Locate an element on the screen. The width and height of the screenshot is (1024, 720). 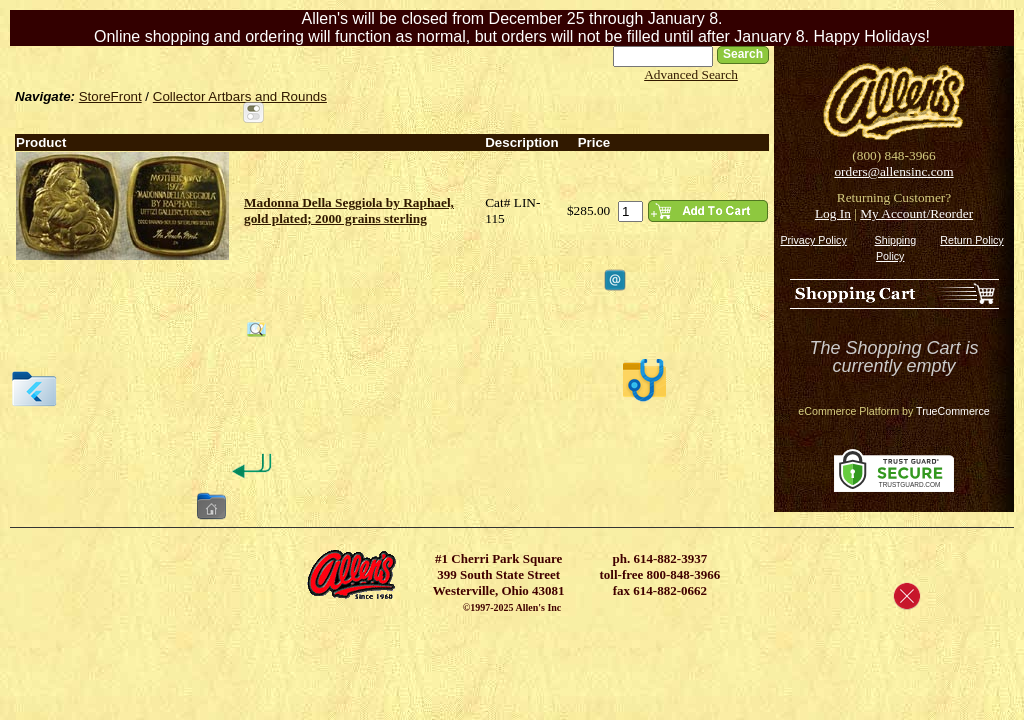
open image viewer application is located at coordinates (256, 329).